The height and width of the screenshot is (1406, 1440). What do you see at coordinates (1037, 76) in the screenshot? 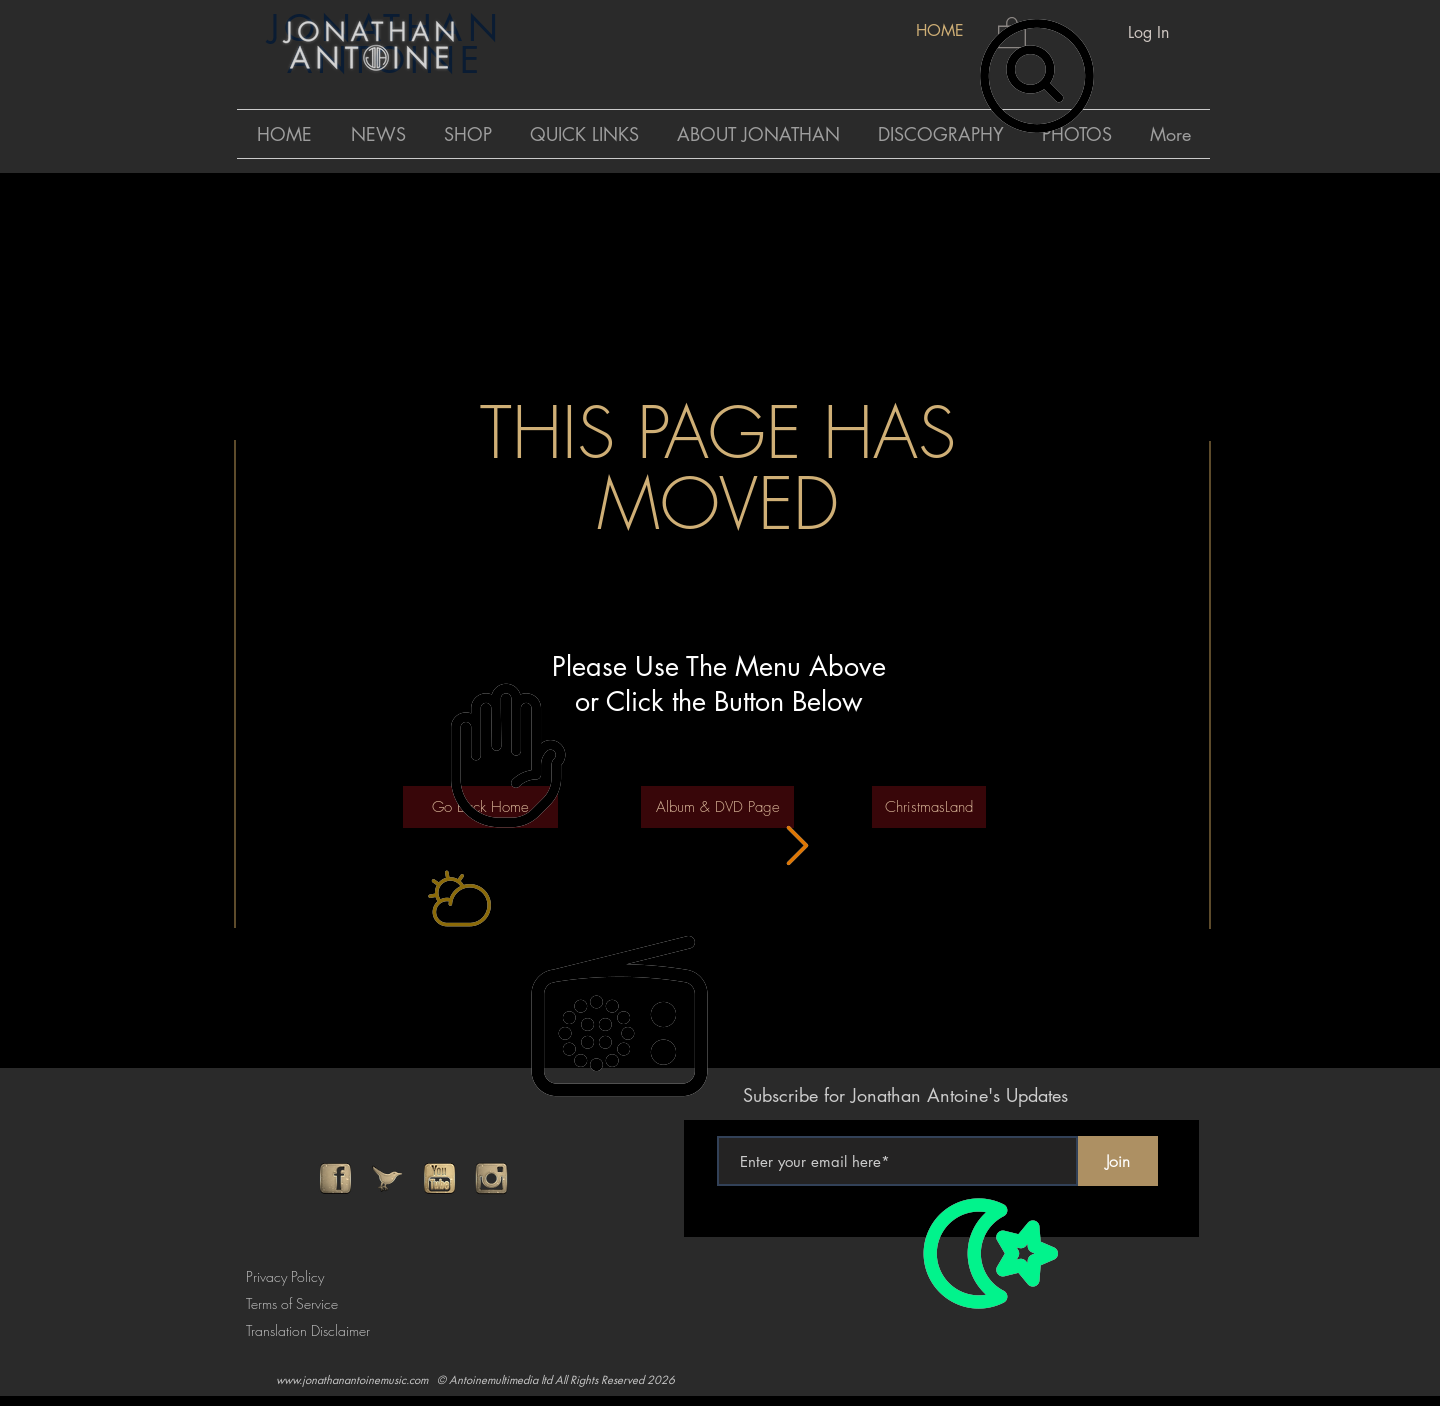
I see `tap to search` at bounding box center [1037, 76].